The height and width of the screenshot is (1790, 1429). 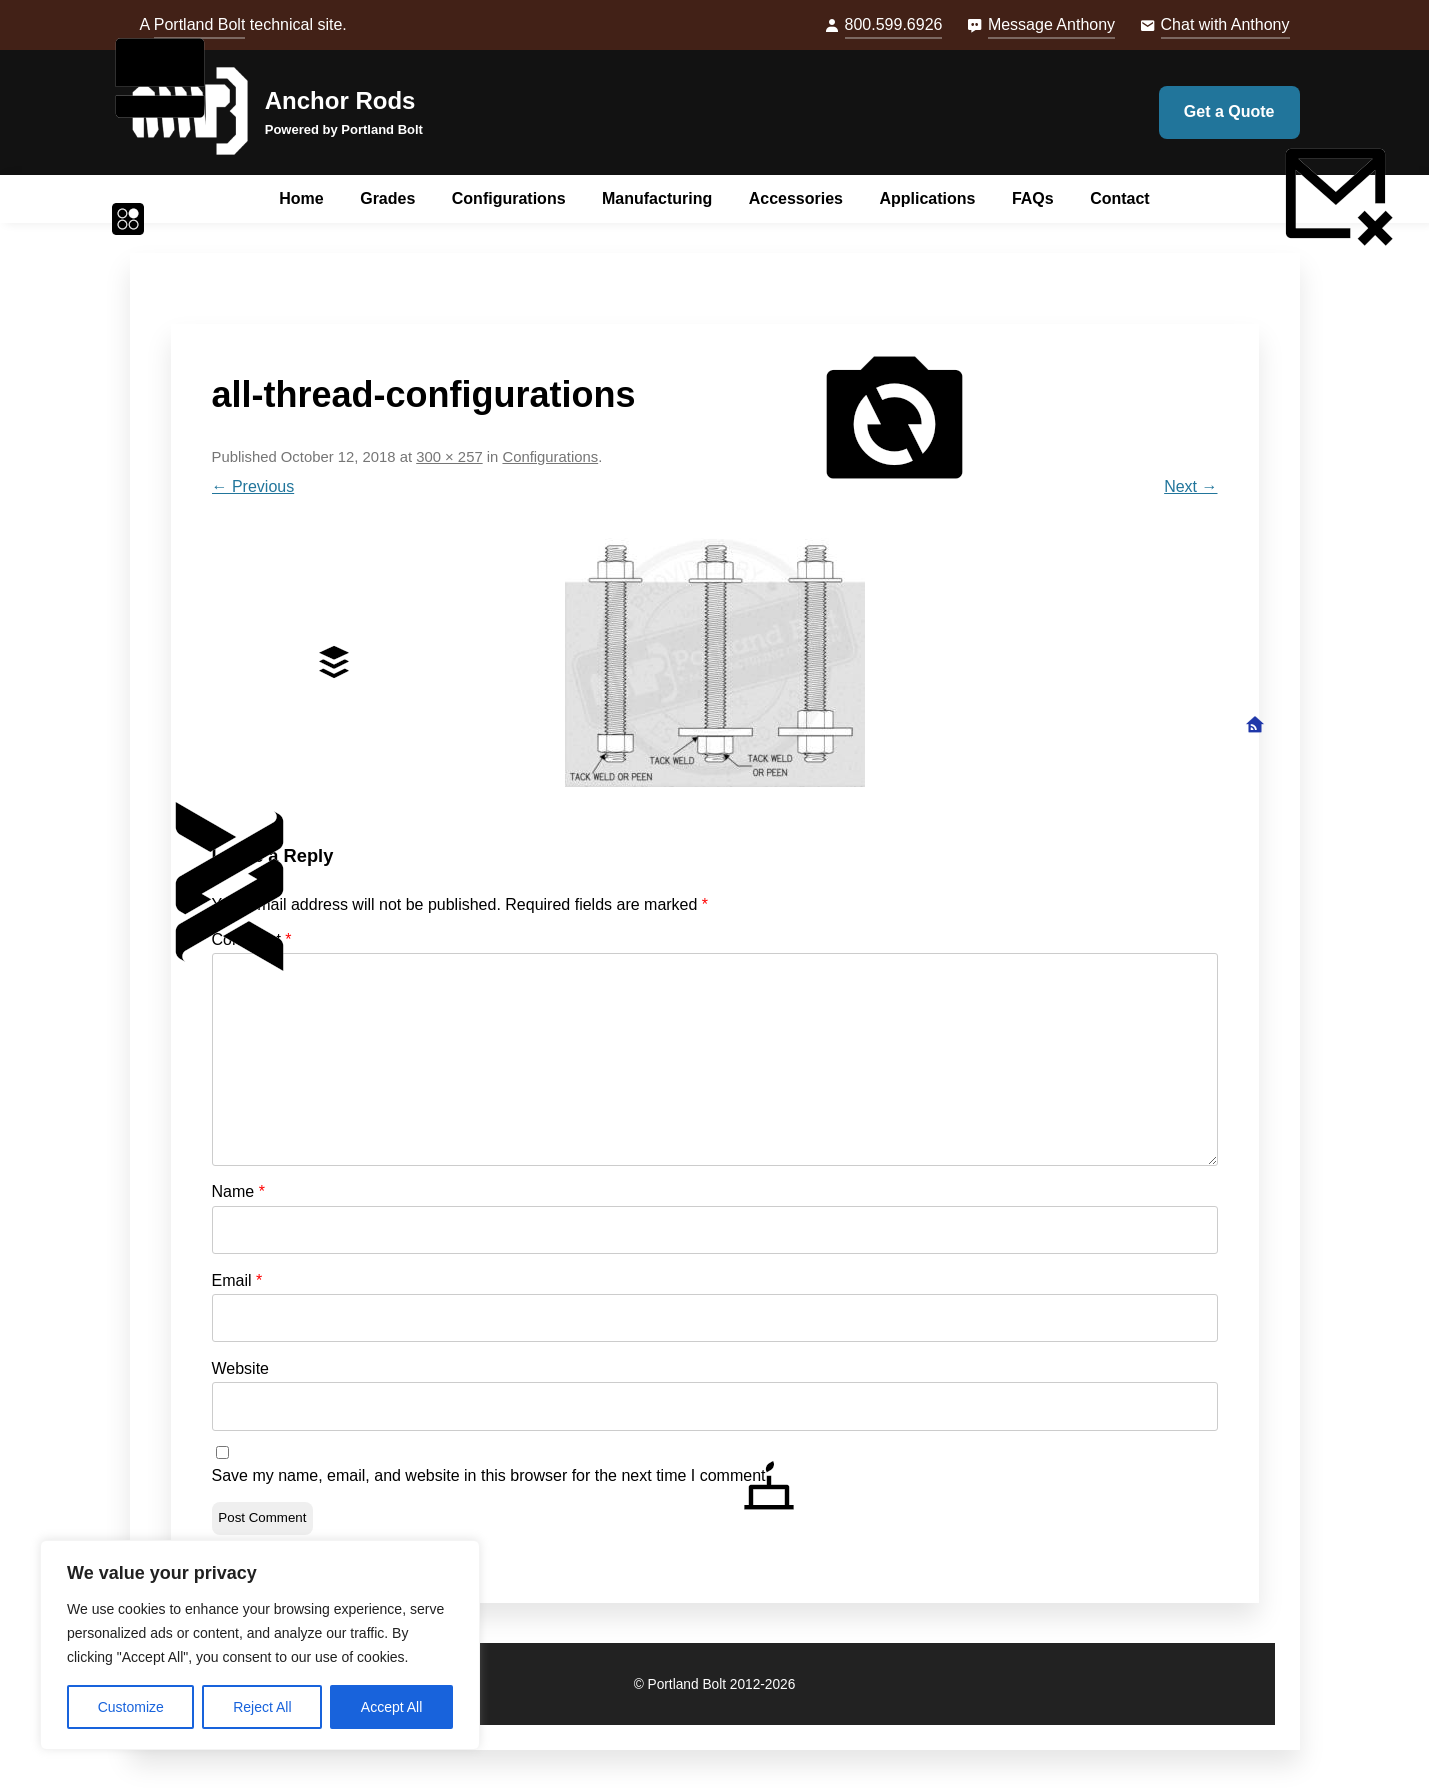 I want to click on connect to home wifi network, so click(x=1255, y=725).